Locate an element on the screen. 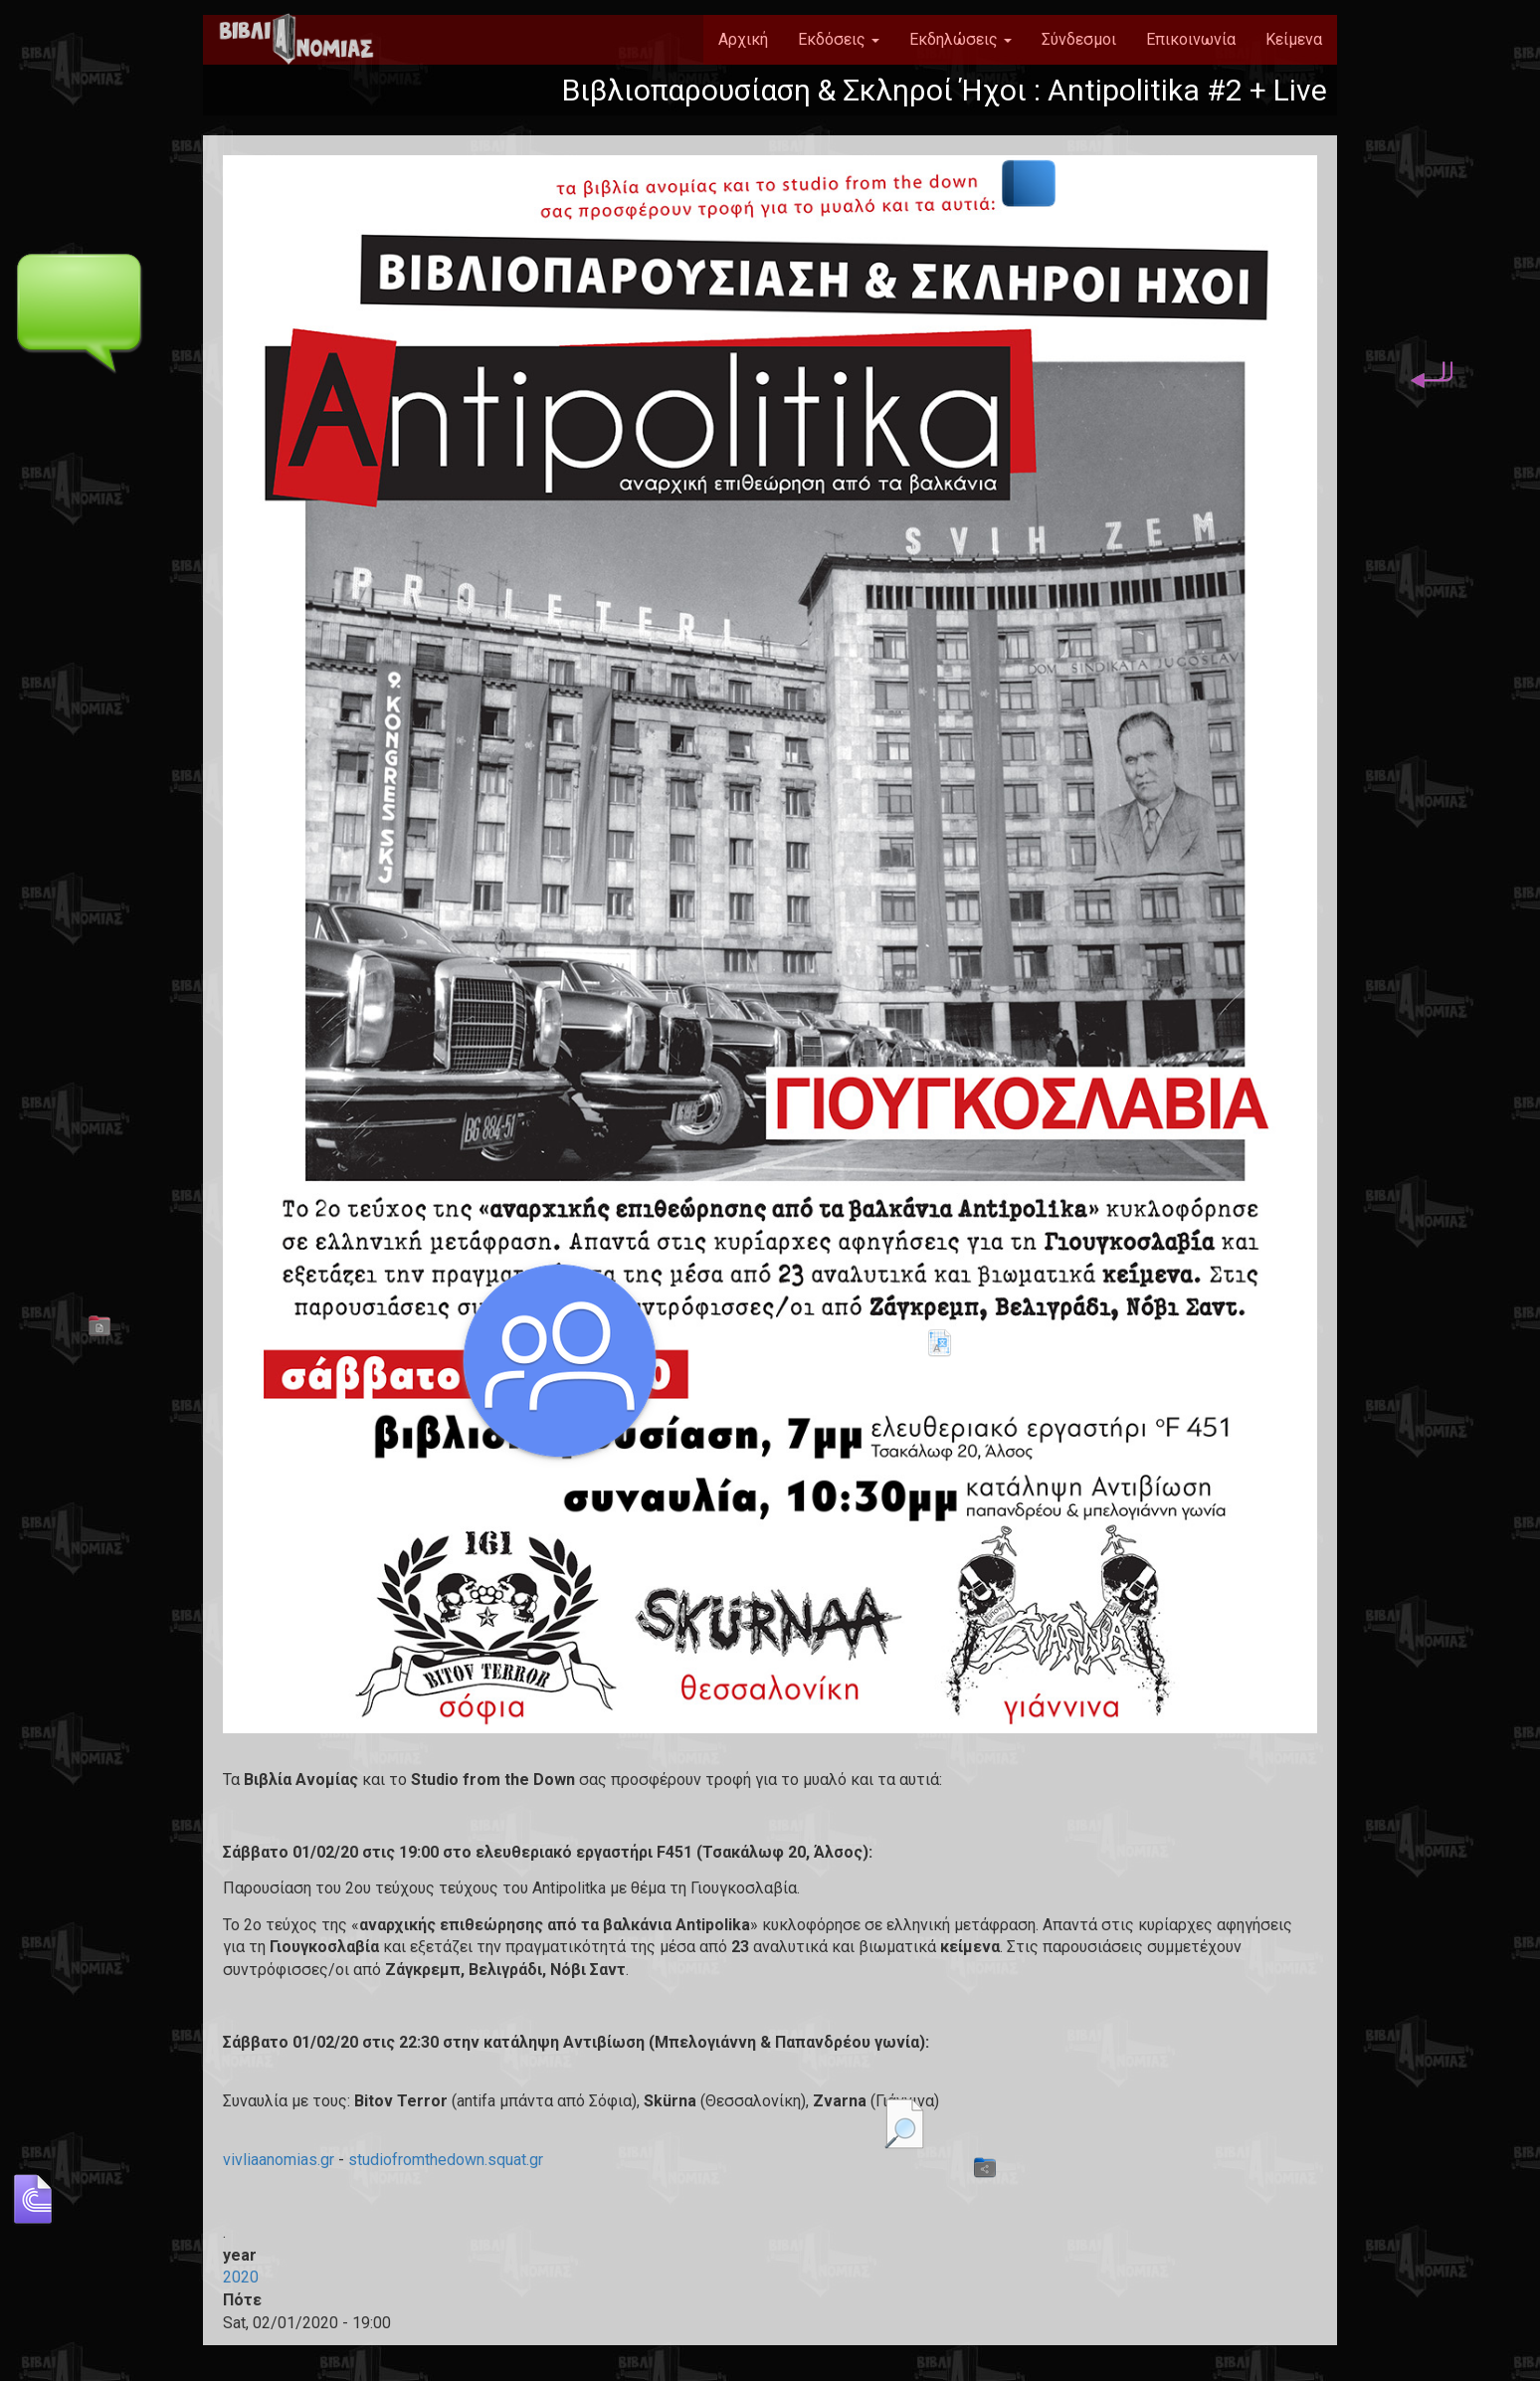 This screenshot has width=1540, height=2381. open your public shared folder is located at coordinates (985, 2167).